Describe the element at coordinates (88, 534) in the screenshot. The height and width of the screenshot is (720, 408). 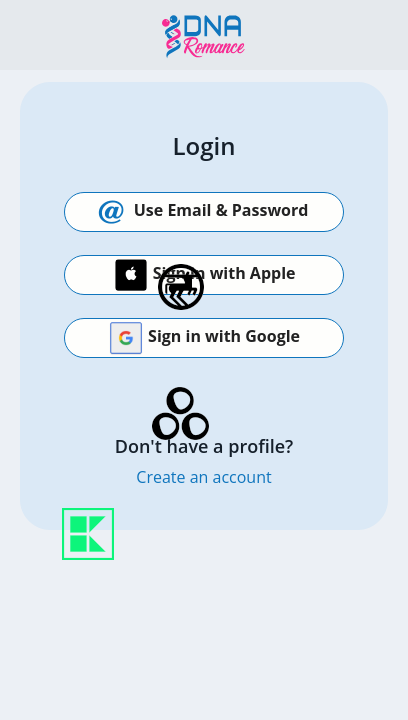
I see `open the Kaufland app` at that location.